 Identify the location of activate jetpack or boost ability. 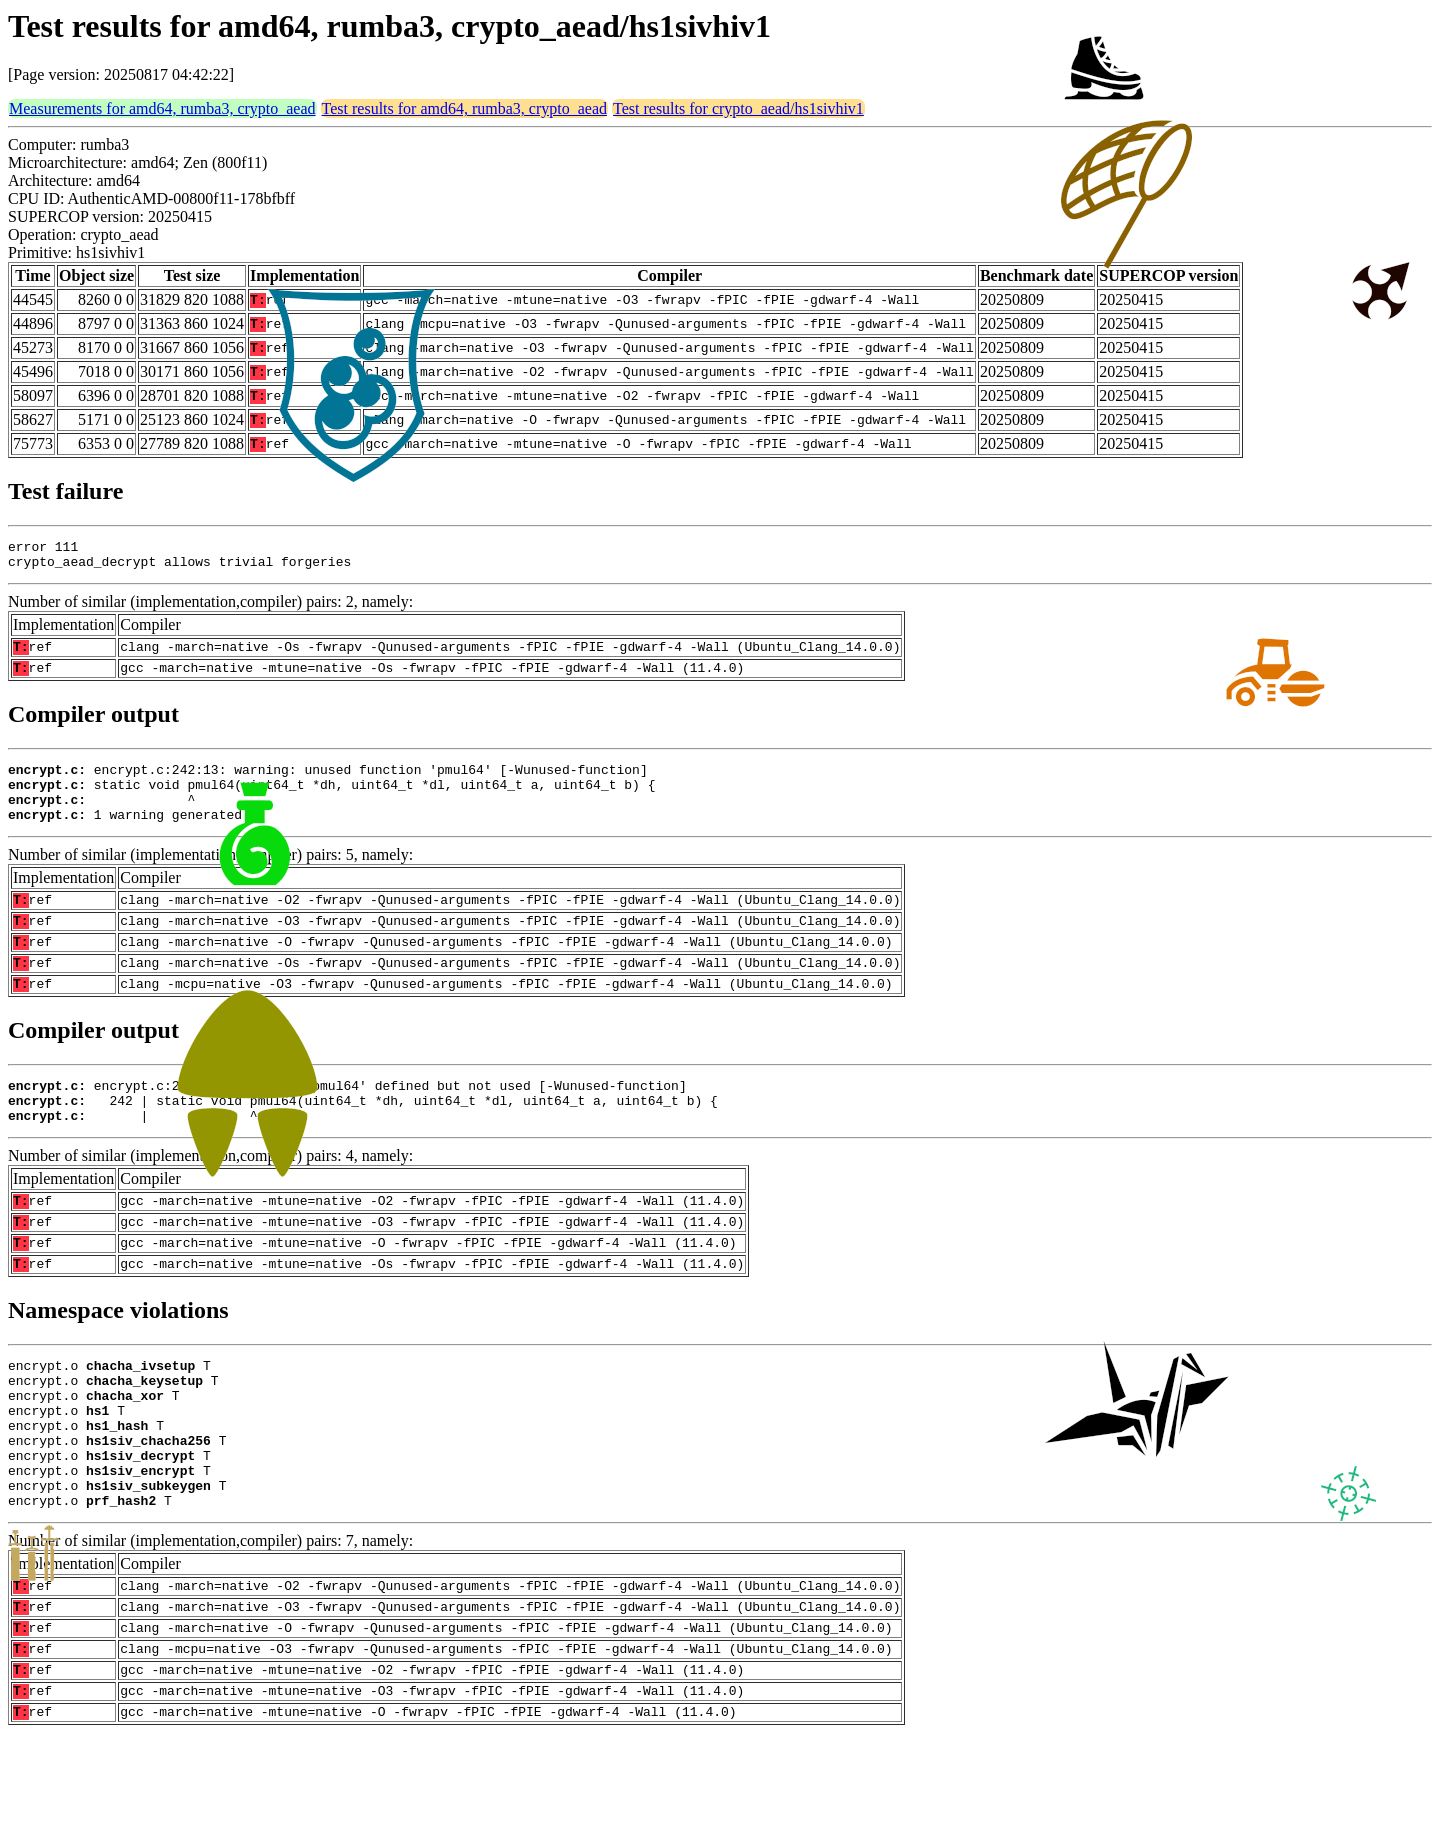
(247, 1083).